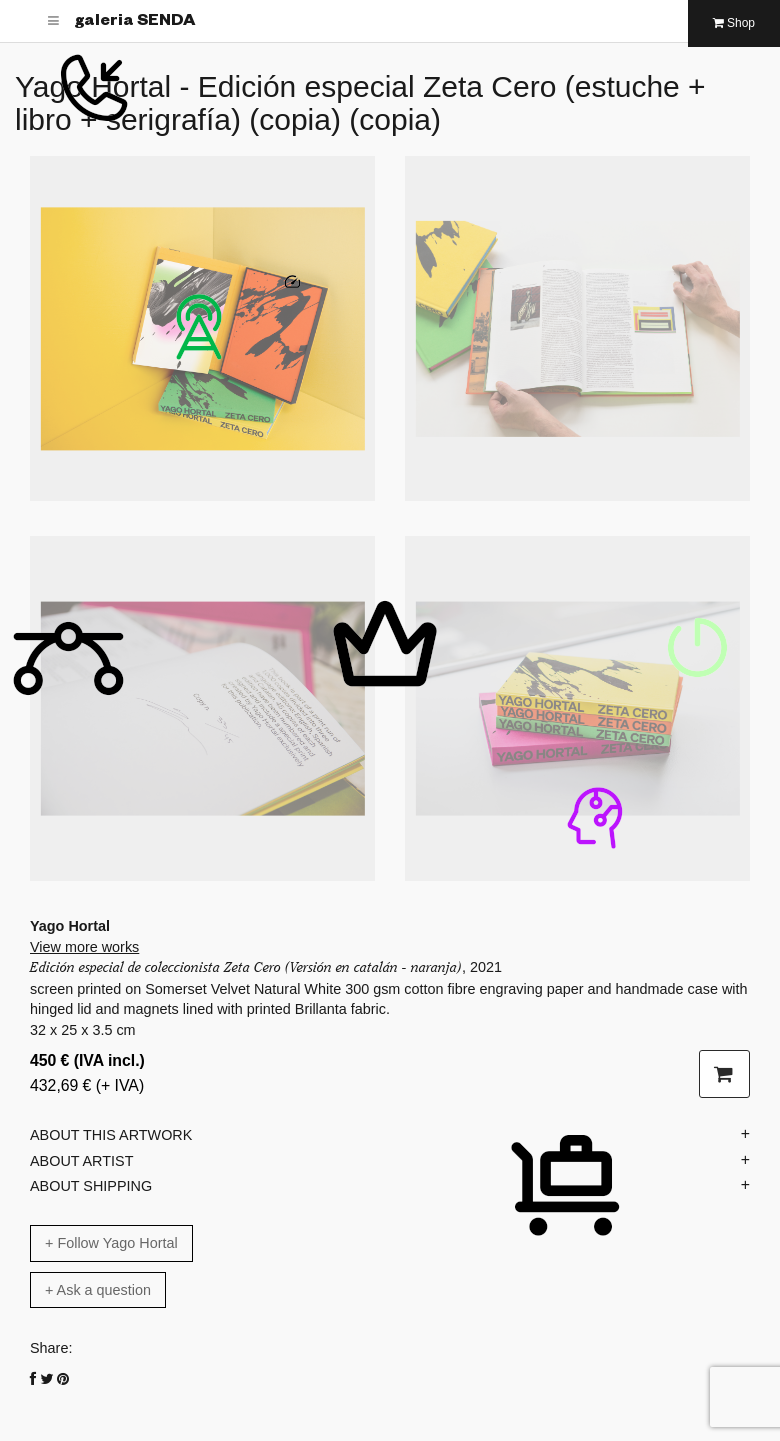 The height and width of the screenshot is (1441, 780). Describe the element at coordinates (95, 86) in the screenshot. I see `indicates an incoming phone call` at that location.